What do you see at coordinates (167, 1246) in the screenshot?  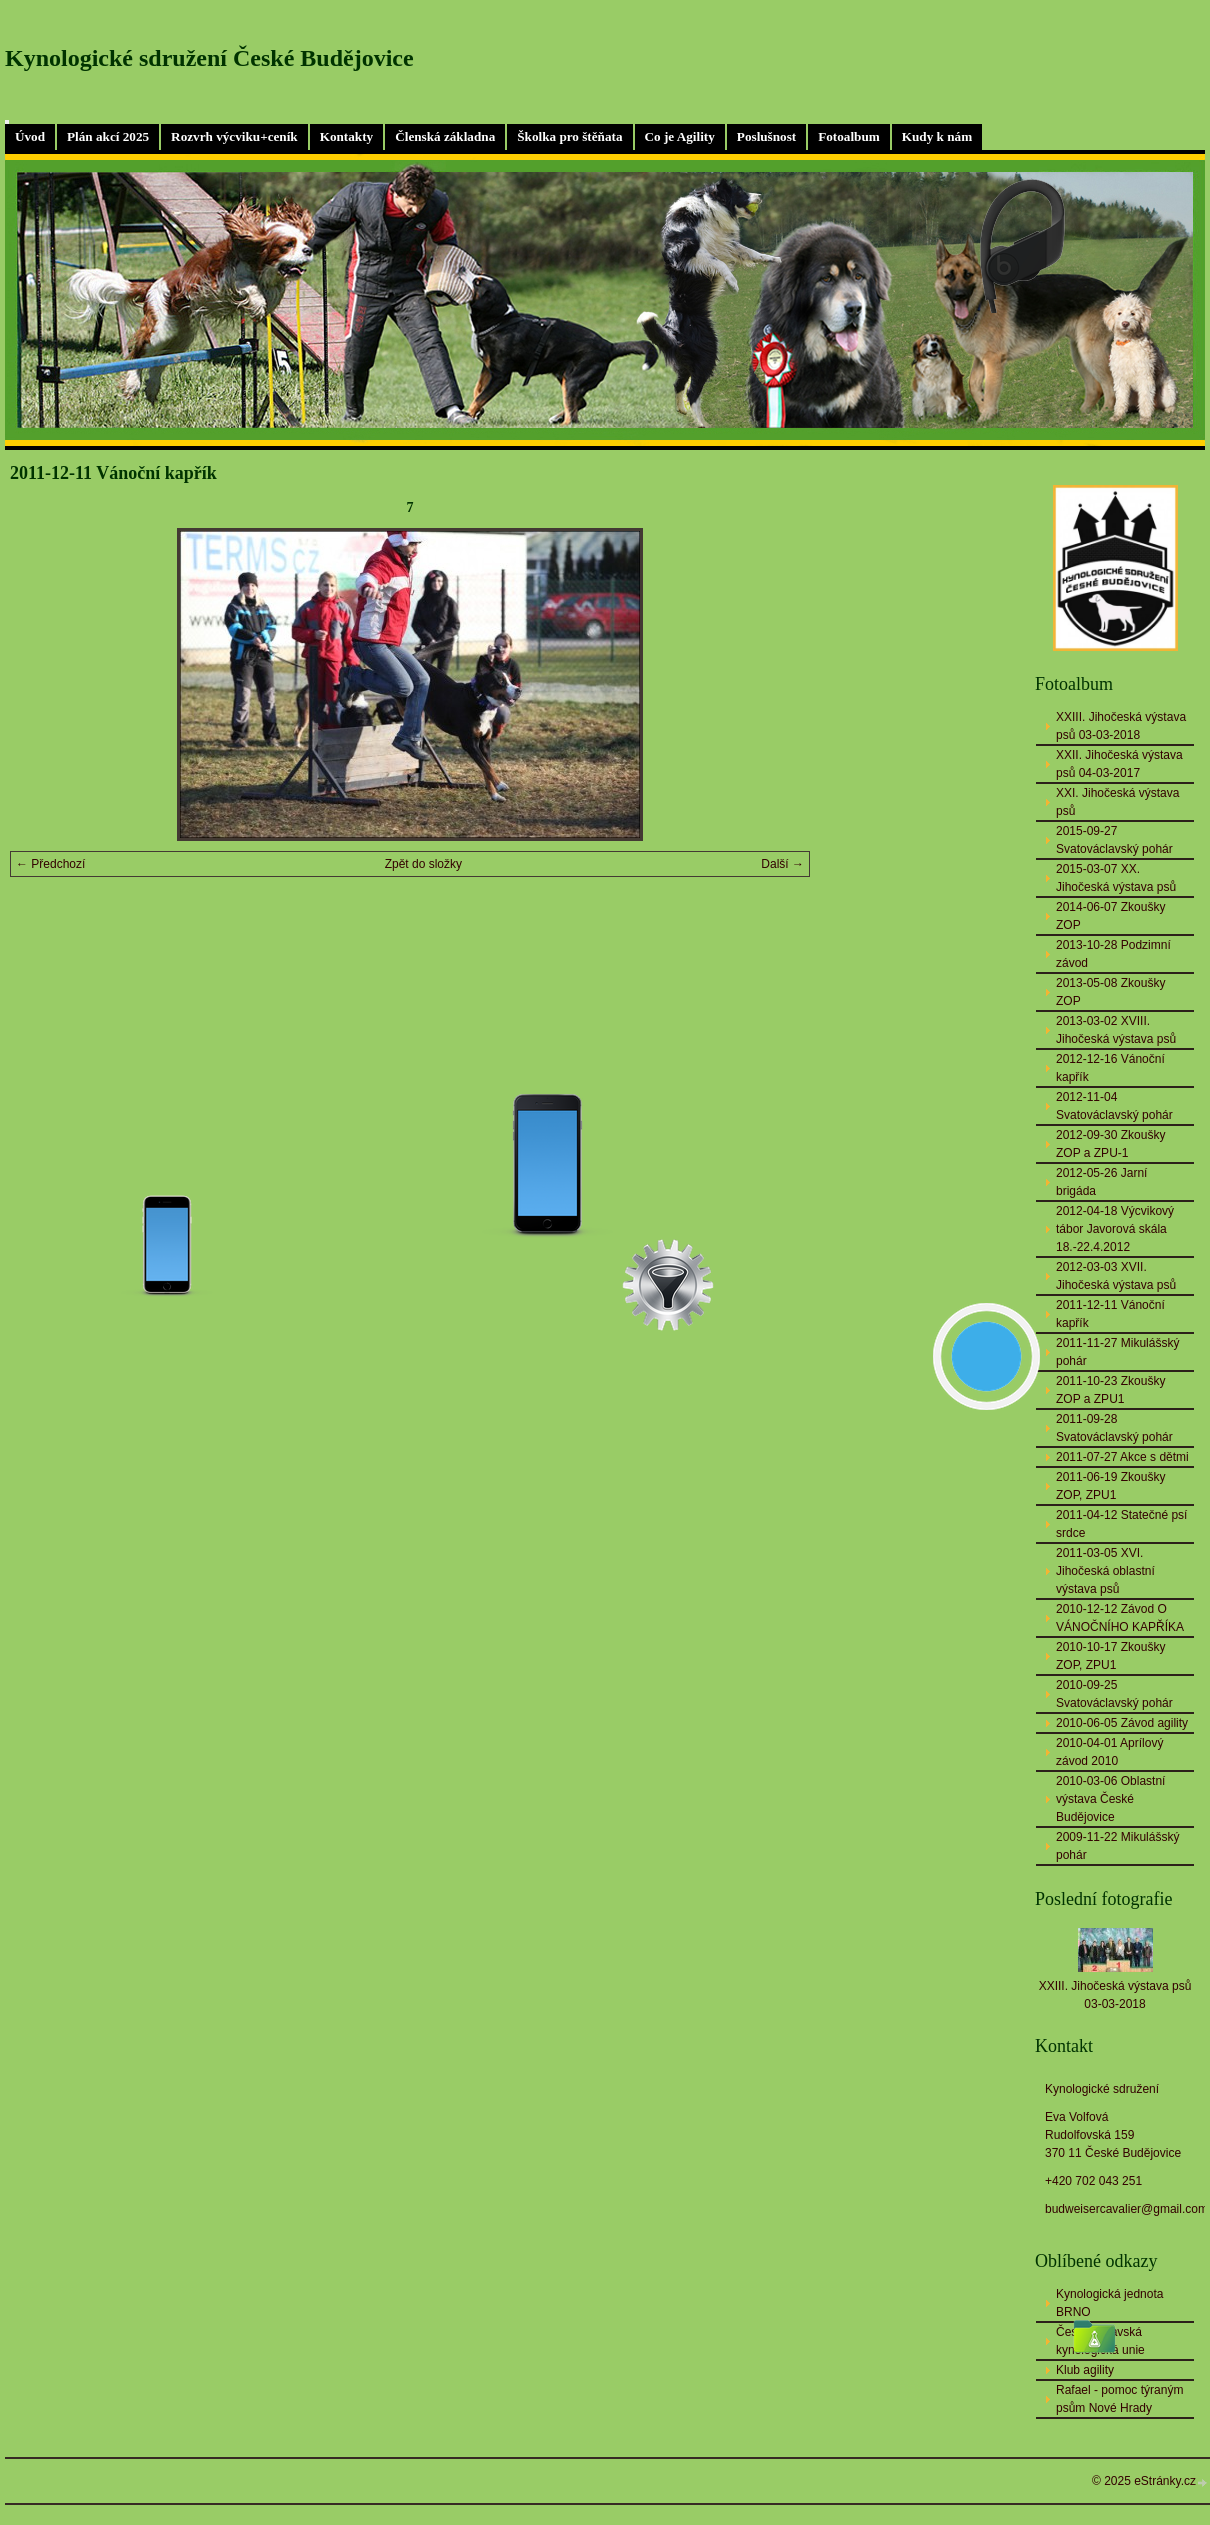 I see `iPhone SE device icon for system identification` at bounding box center [167, 1246].